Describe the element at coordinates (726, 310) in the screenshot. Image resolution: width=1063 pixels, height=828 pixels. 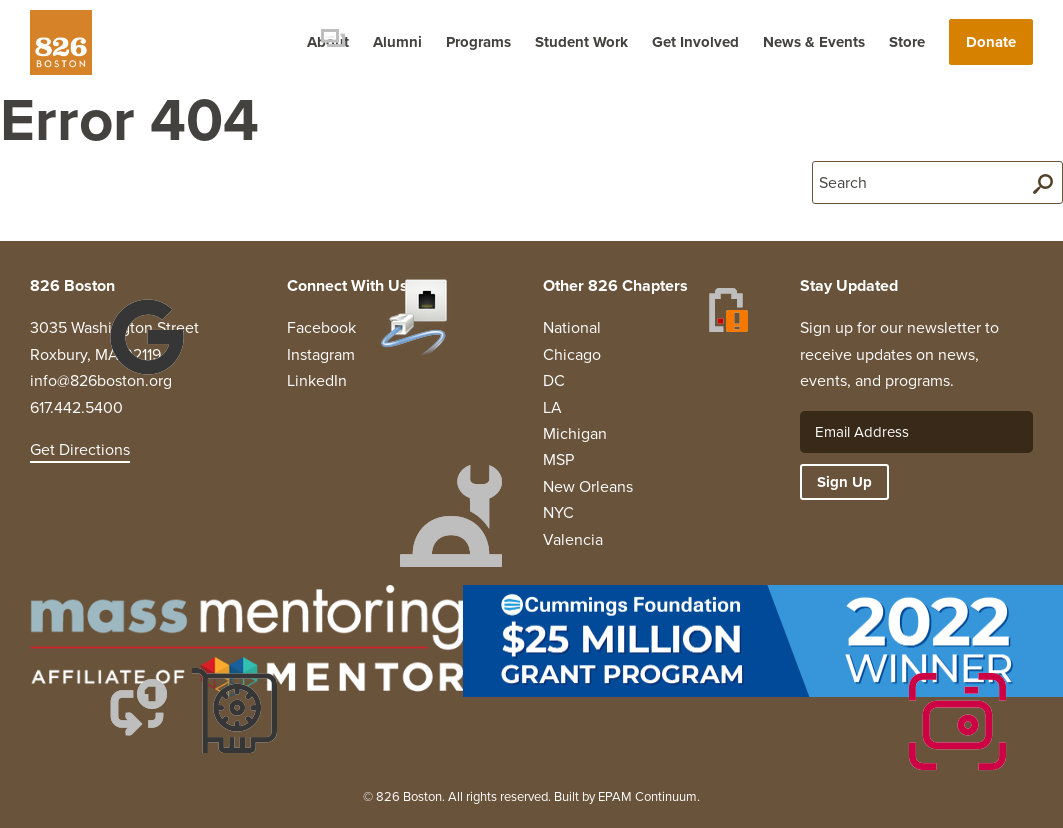
I see `indicates low battery warning` at that location.